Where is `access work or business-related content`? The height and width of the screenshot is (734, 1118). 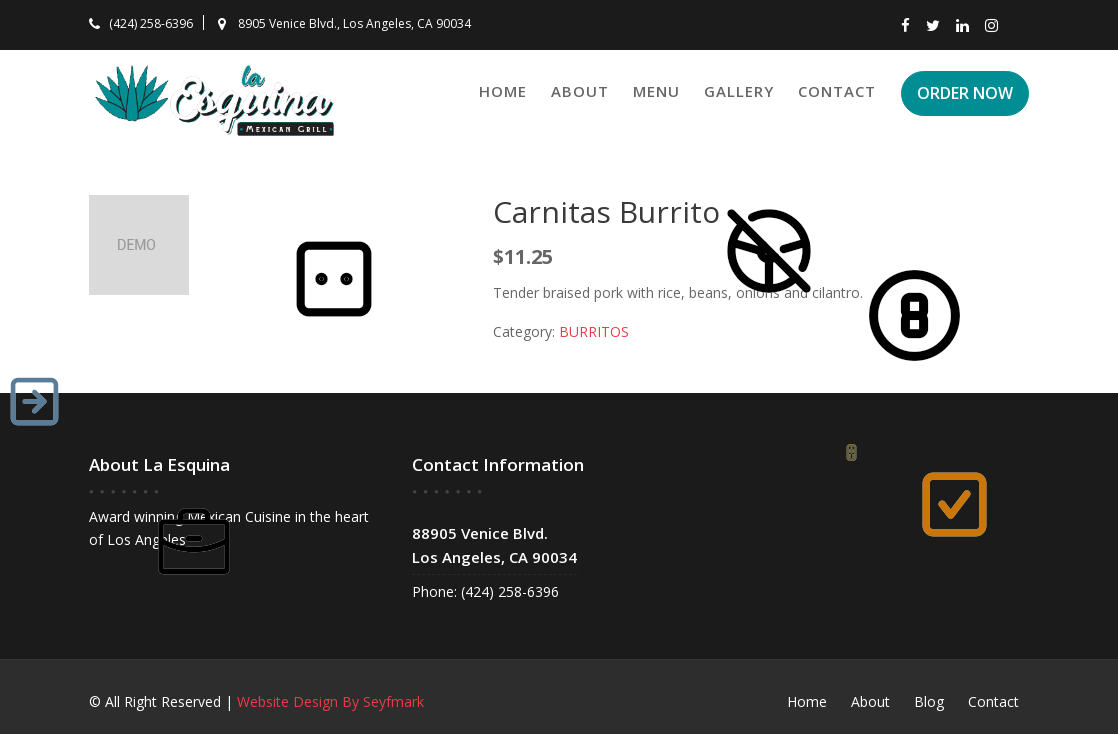
access work or business-related content is located at coordinates (194, 544).